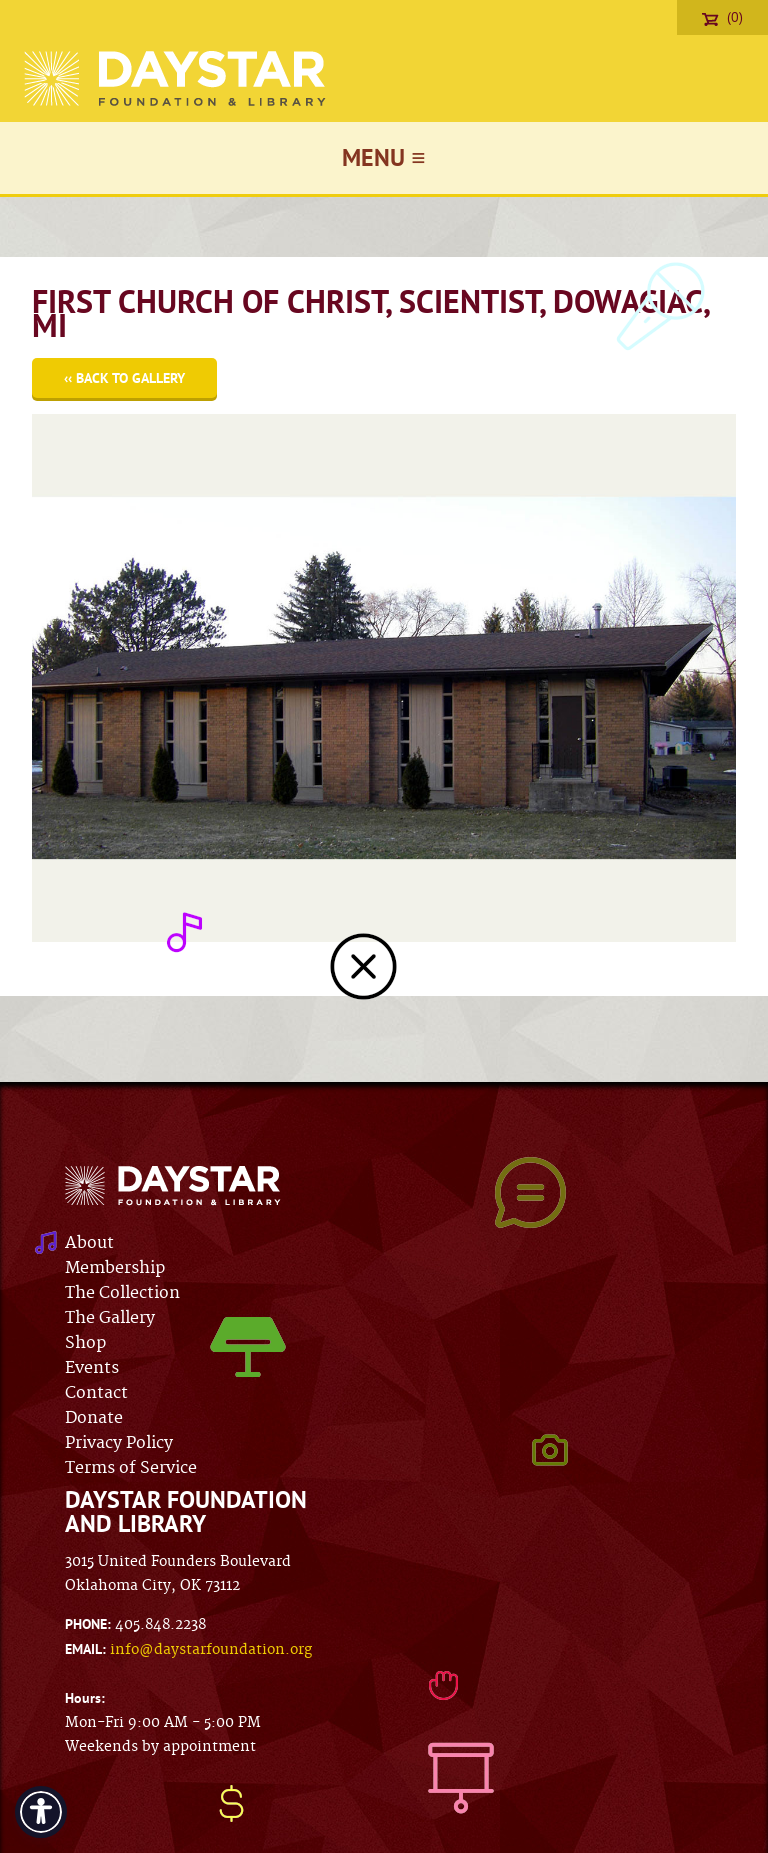 This screenshot has height=1853, width=768. Describe the element at coordinates (461, 1773) in the screenshot. I see `start a presentation or slideshow` at that location.